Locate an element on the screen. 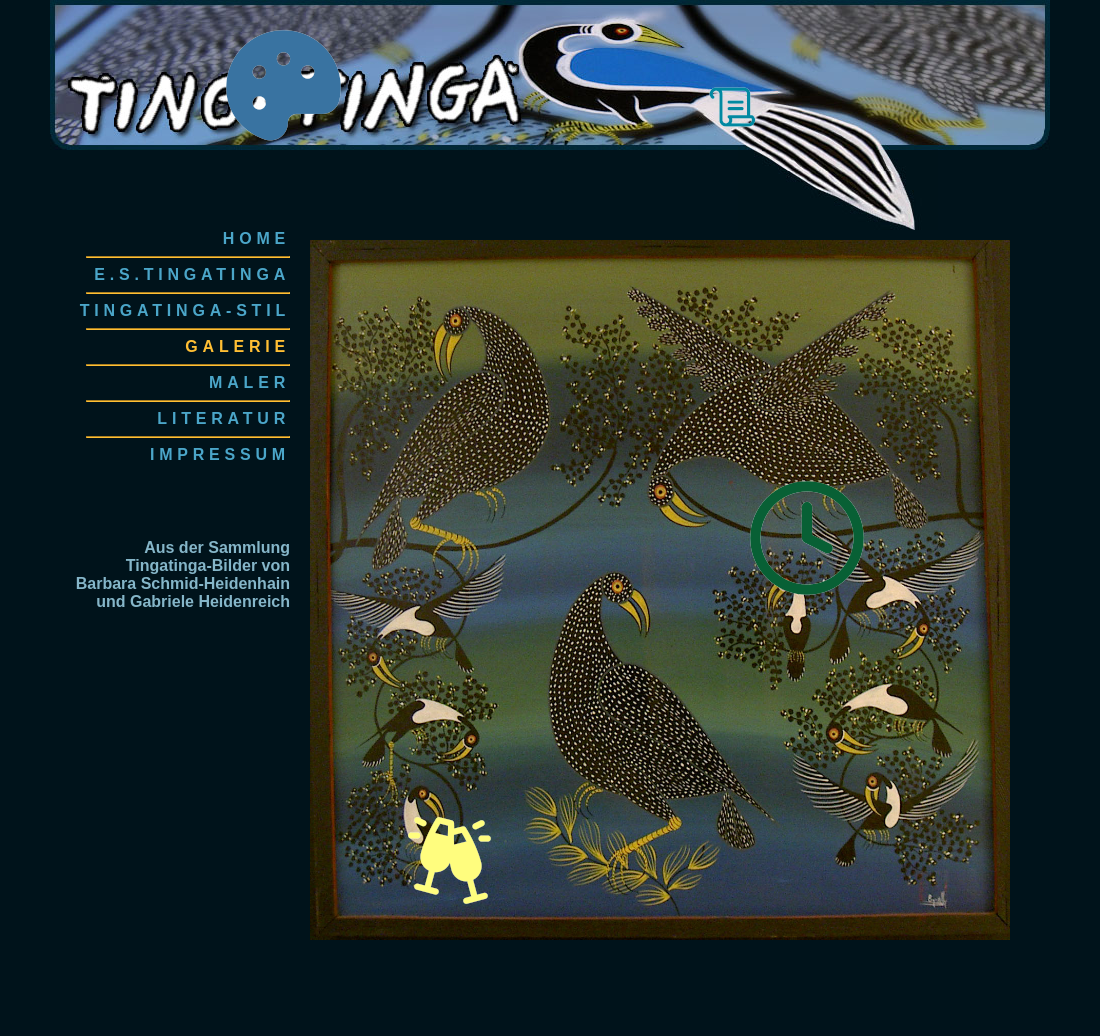  view time or clock settings is located at coordinates (807, 538).